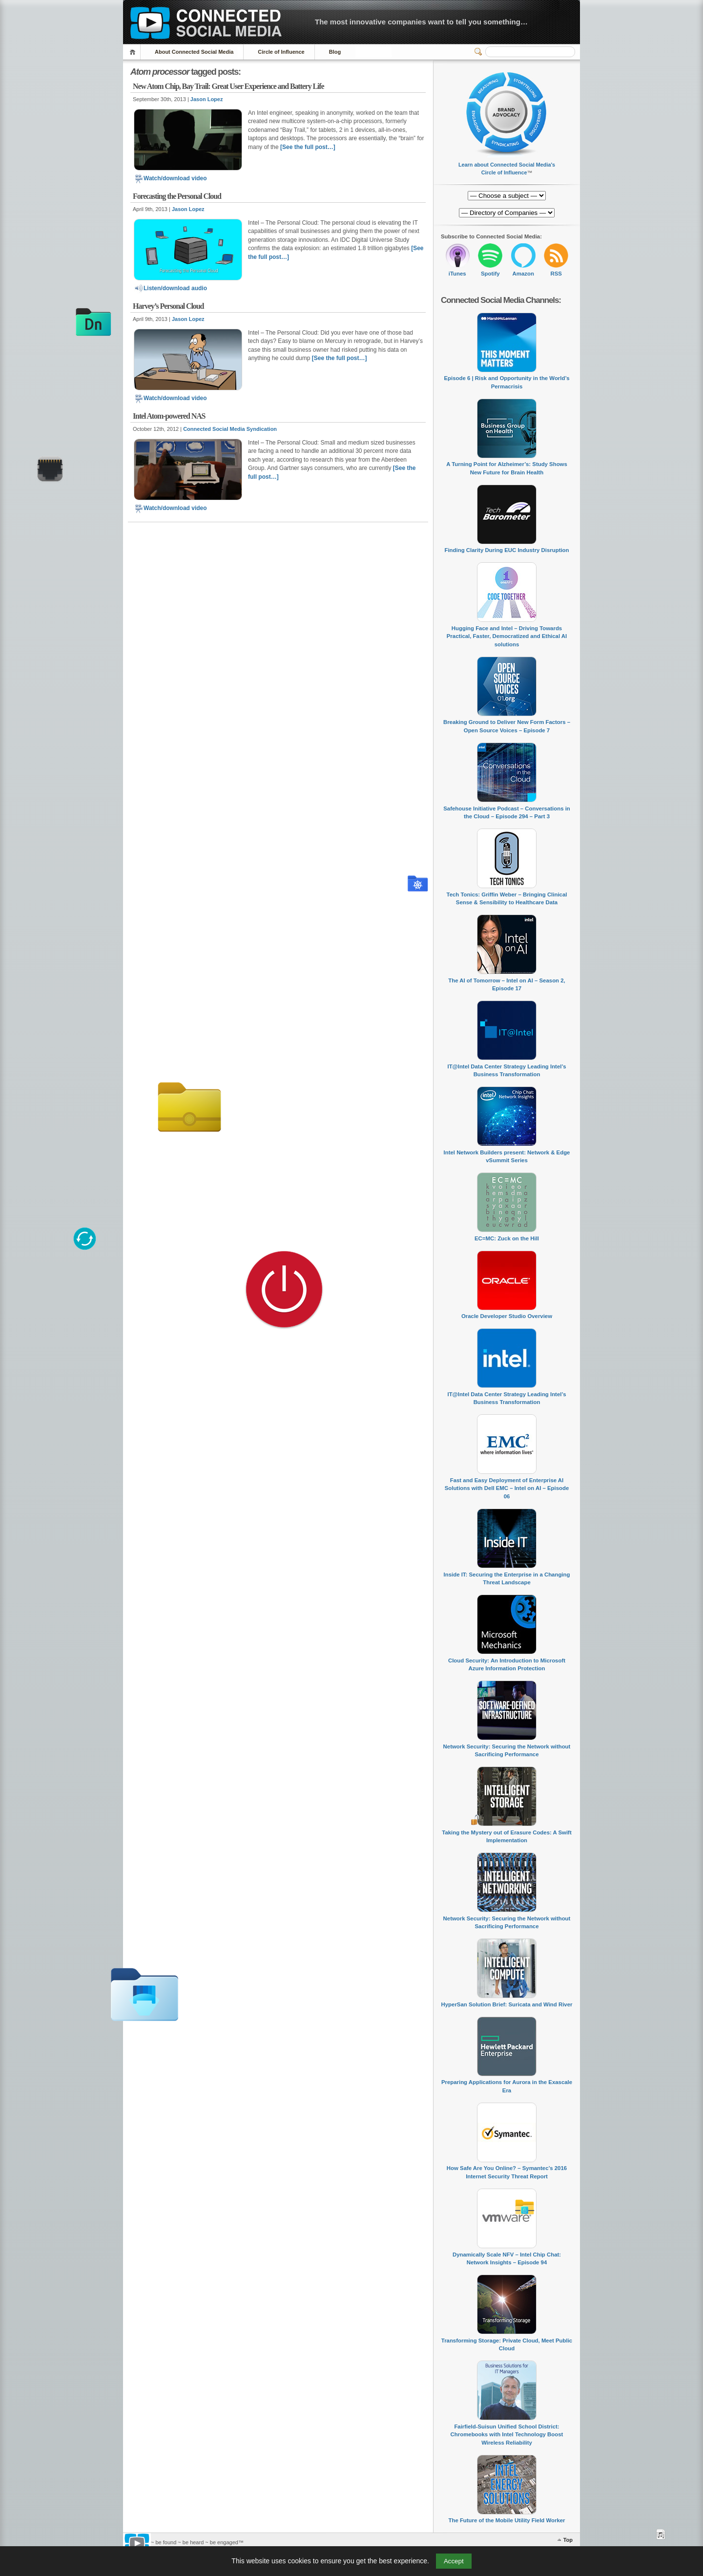 The width and height of the screenshot is (703, 2576). Describe the element at coordinates (50, 468) in the screenshot. I see `ethernet port connection settings` at that location.